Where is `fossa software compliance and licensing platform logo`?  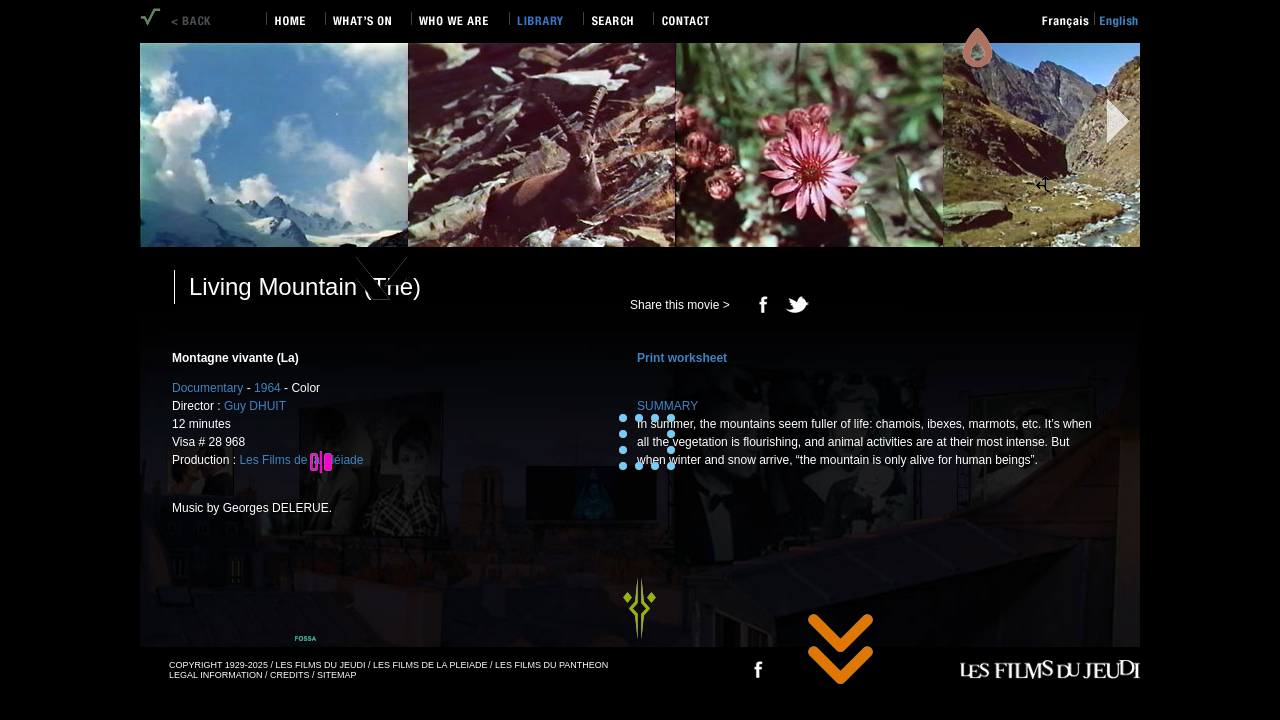 fossa software compliance and licensing platform logo is located at coordinates (305, 638).